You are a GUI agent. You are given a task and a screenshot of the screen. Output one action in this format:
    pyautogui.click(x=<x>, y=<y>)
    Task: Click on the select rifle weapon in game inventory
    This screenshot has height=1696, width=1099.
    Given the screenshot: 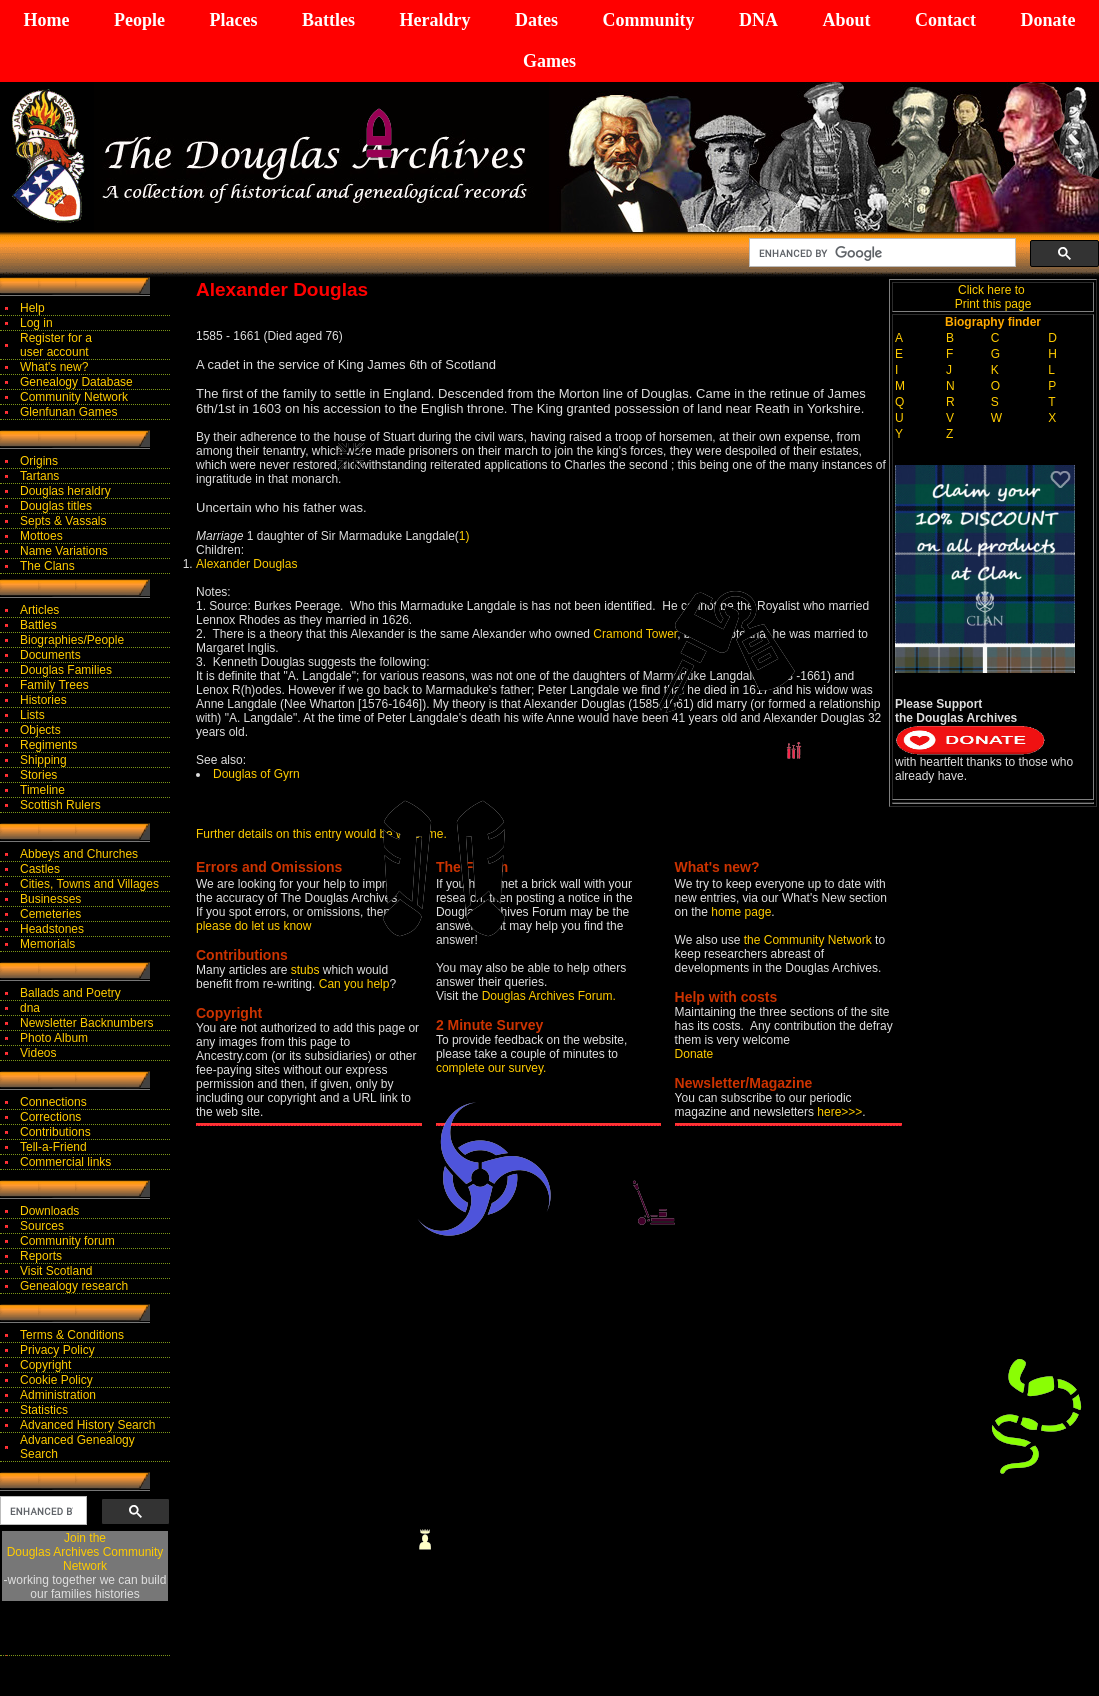 What is the action you would take?
    pyautogui.click(x=379, y=133)
    